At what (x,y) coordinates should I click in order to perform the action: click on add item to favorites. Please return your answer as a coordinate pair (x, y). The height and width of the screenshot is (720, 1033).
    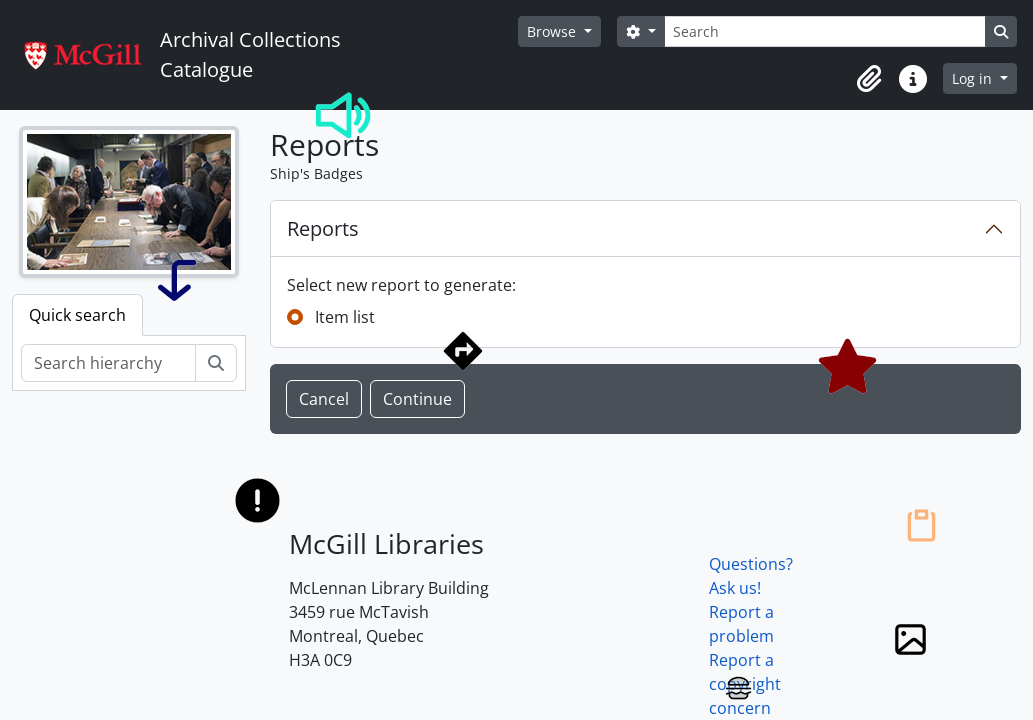
    Looking at the image, I should click on (847, 367).